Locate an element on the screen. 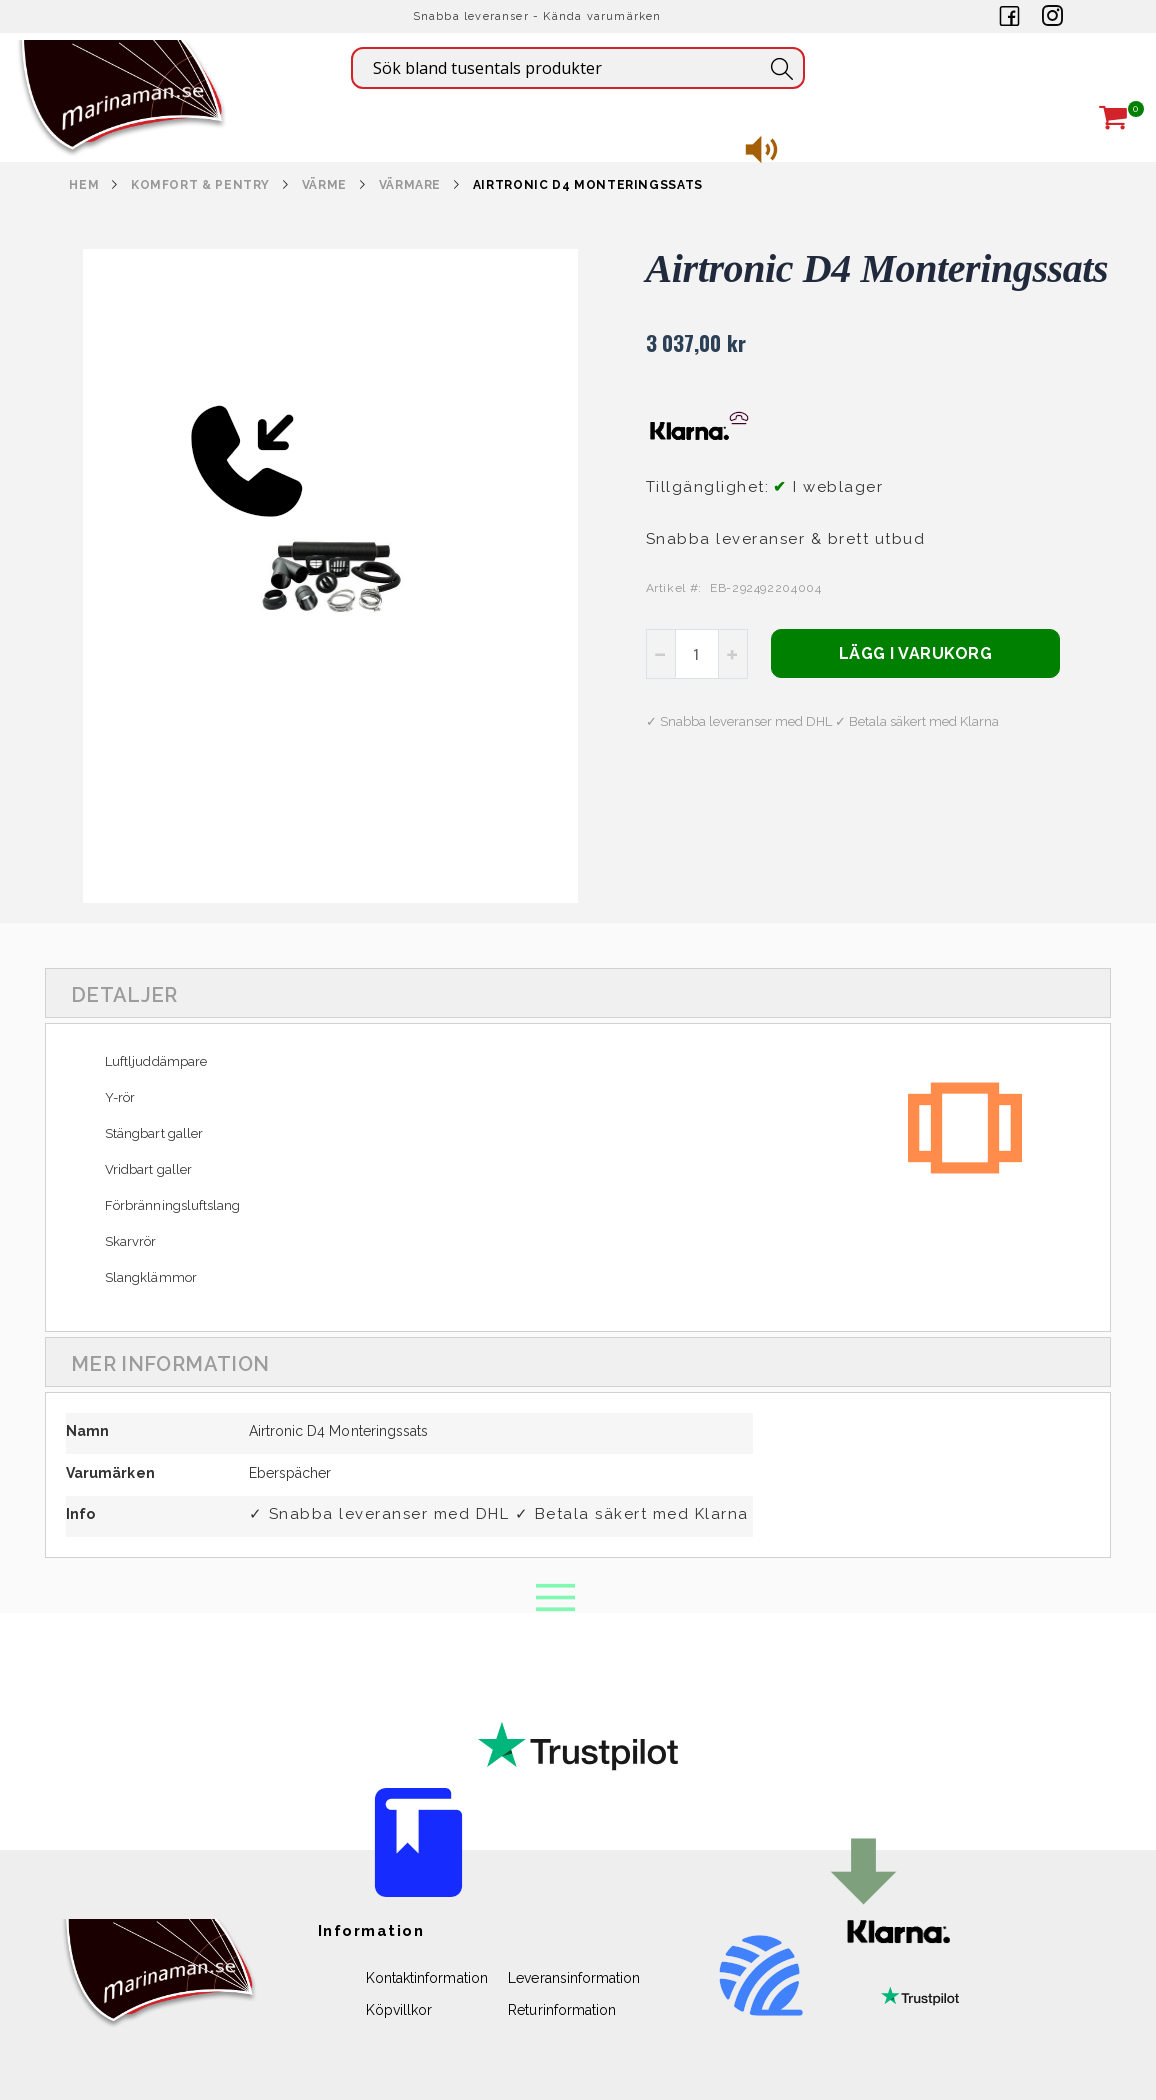  download a file or content is located at coordinates (863, 1871).